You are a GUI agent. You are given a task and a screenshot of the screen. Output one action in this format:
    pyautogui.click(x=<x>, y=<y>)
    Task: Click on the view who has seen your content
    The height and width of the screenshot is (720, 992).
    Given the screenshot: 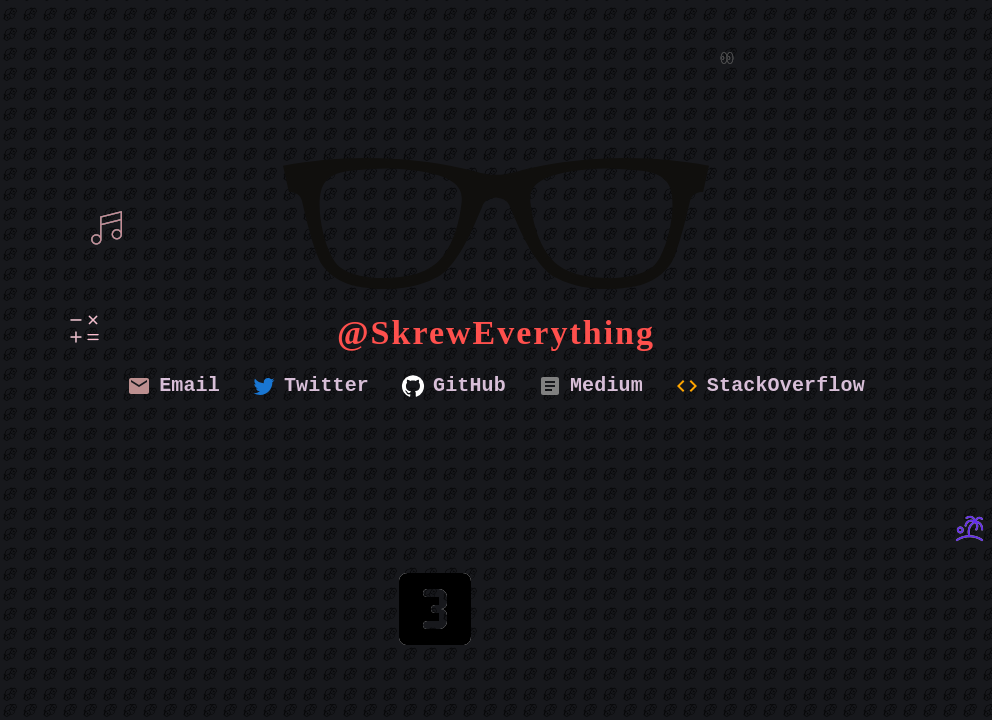 What is the action you would take?
    pyautogui.click(x=727, y=58)
    